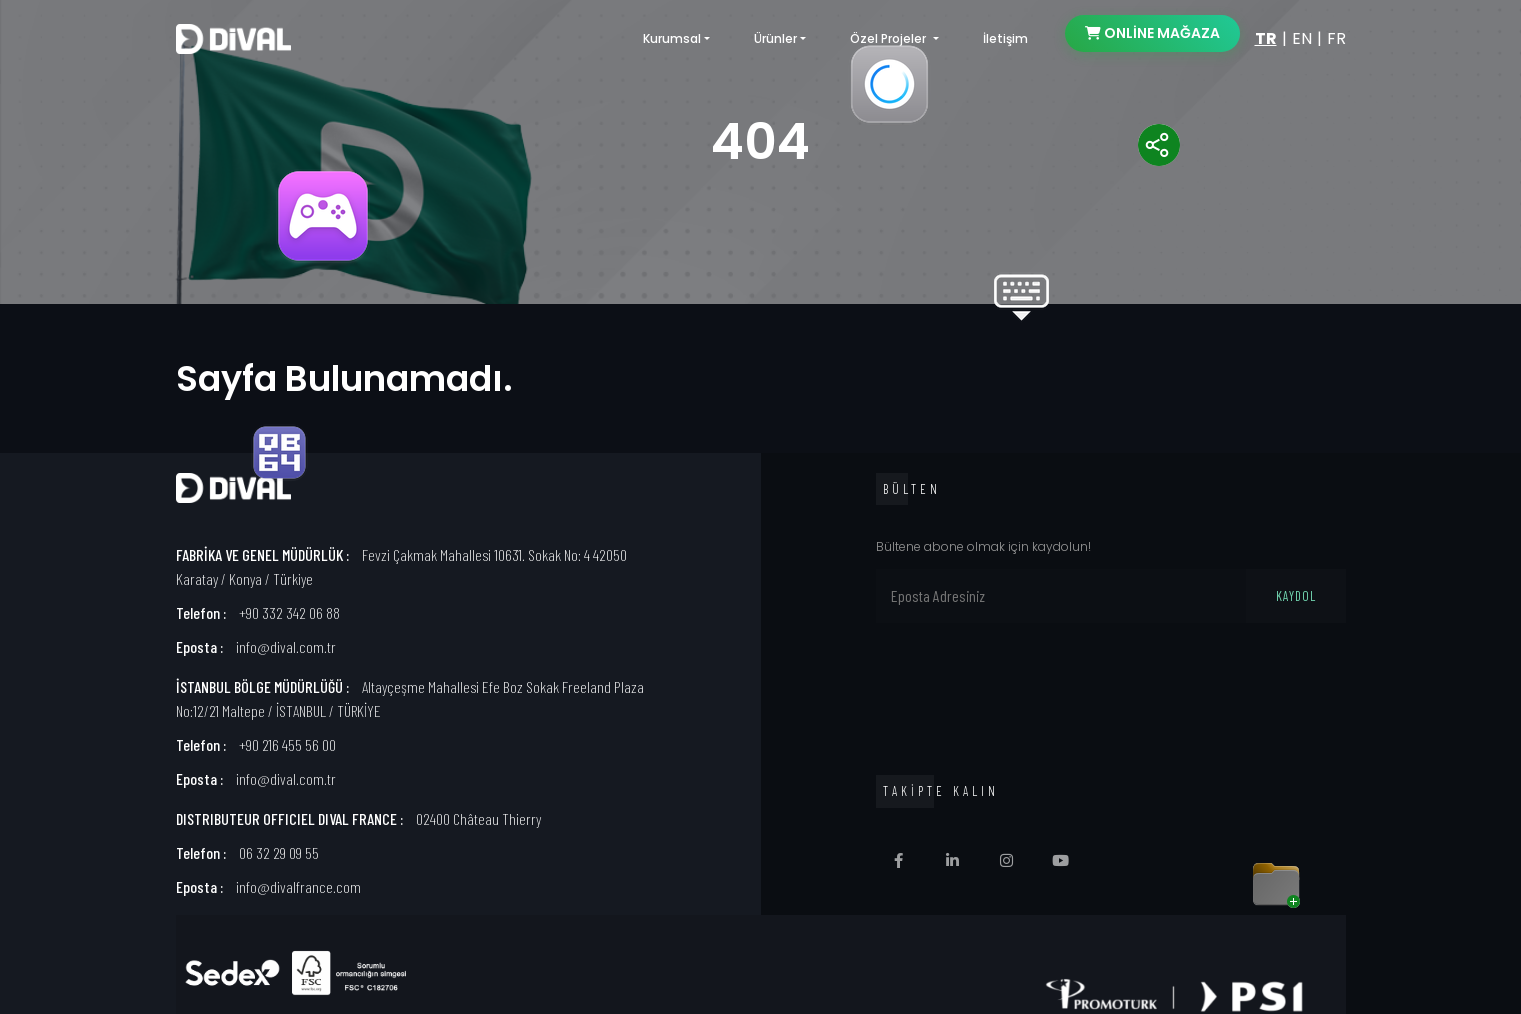  I want to click on open gnome arcade gaming app, so click(323, 216).